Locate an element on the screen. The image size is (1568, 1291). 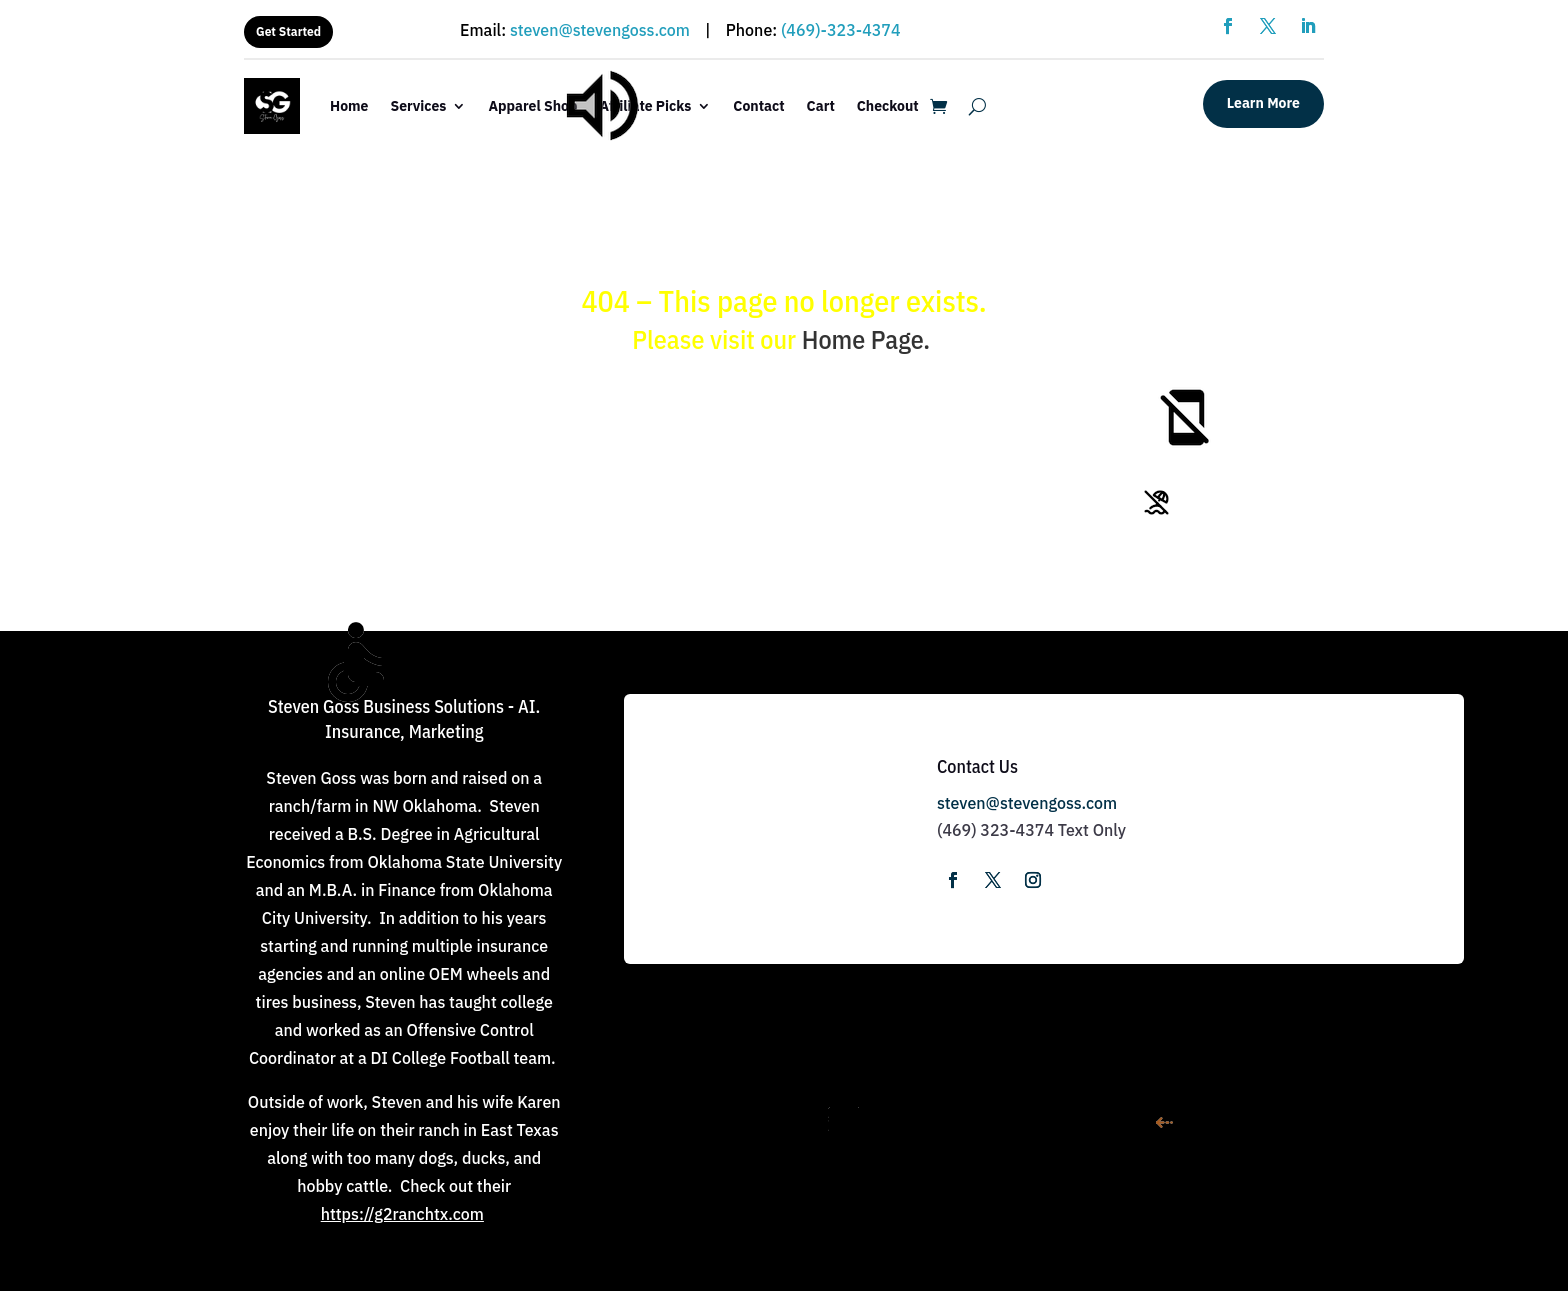
increase or adjust audio volume is located at coordinates (602, 105).